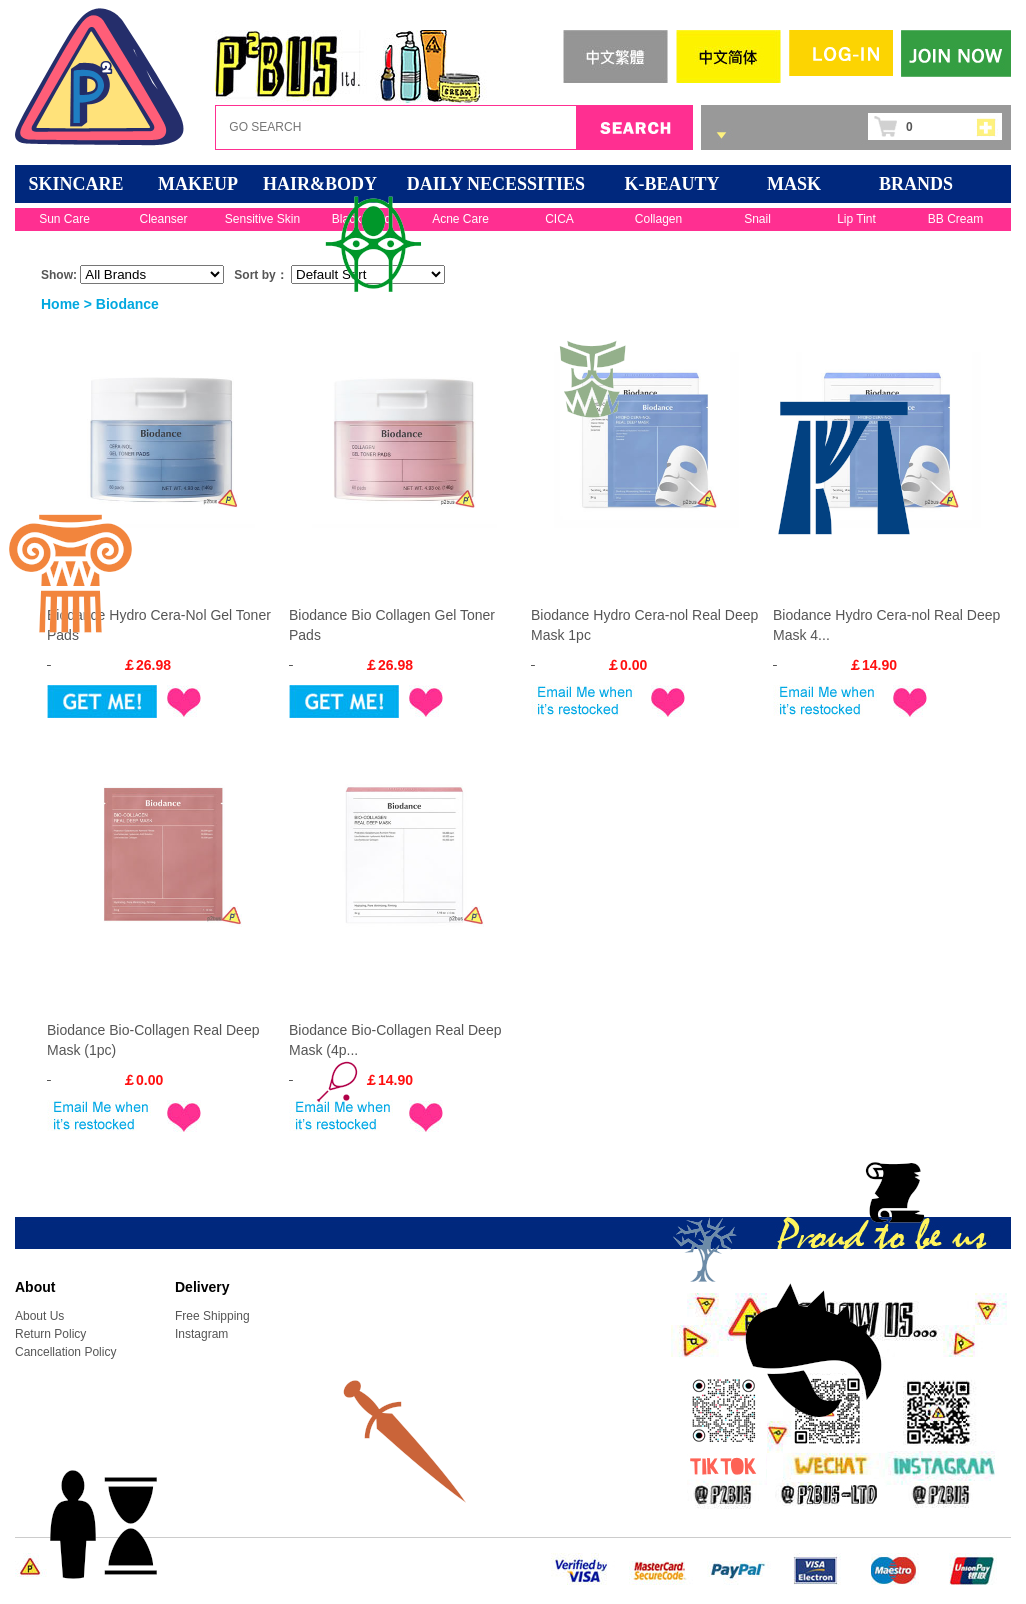 This screenshot has width=1026, height=1604. What do you see at coordinates (705, 1250) in the screenshot?
I see `dead or withered tree element in a game interface` at bounding box center [705, 1250].